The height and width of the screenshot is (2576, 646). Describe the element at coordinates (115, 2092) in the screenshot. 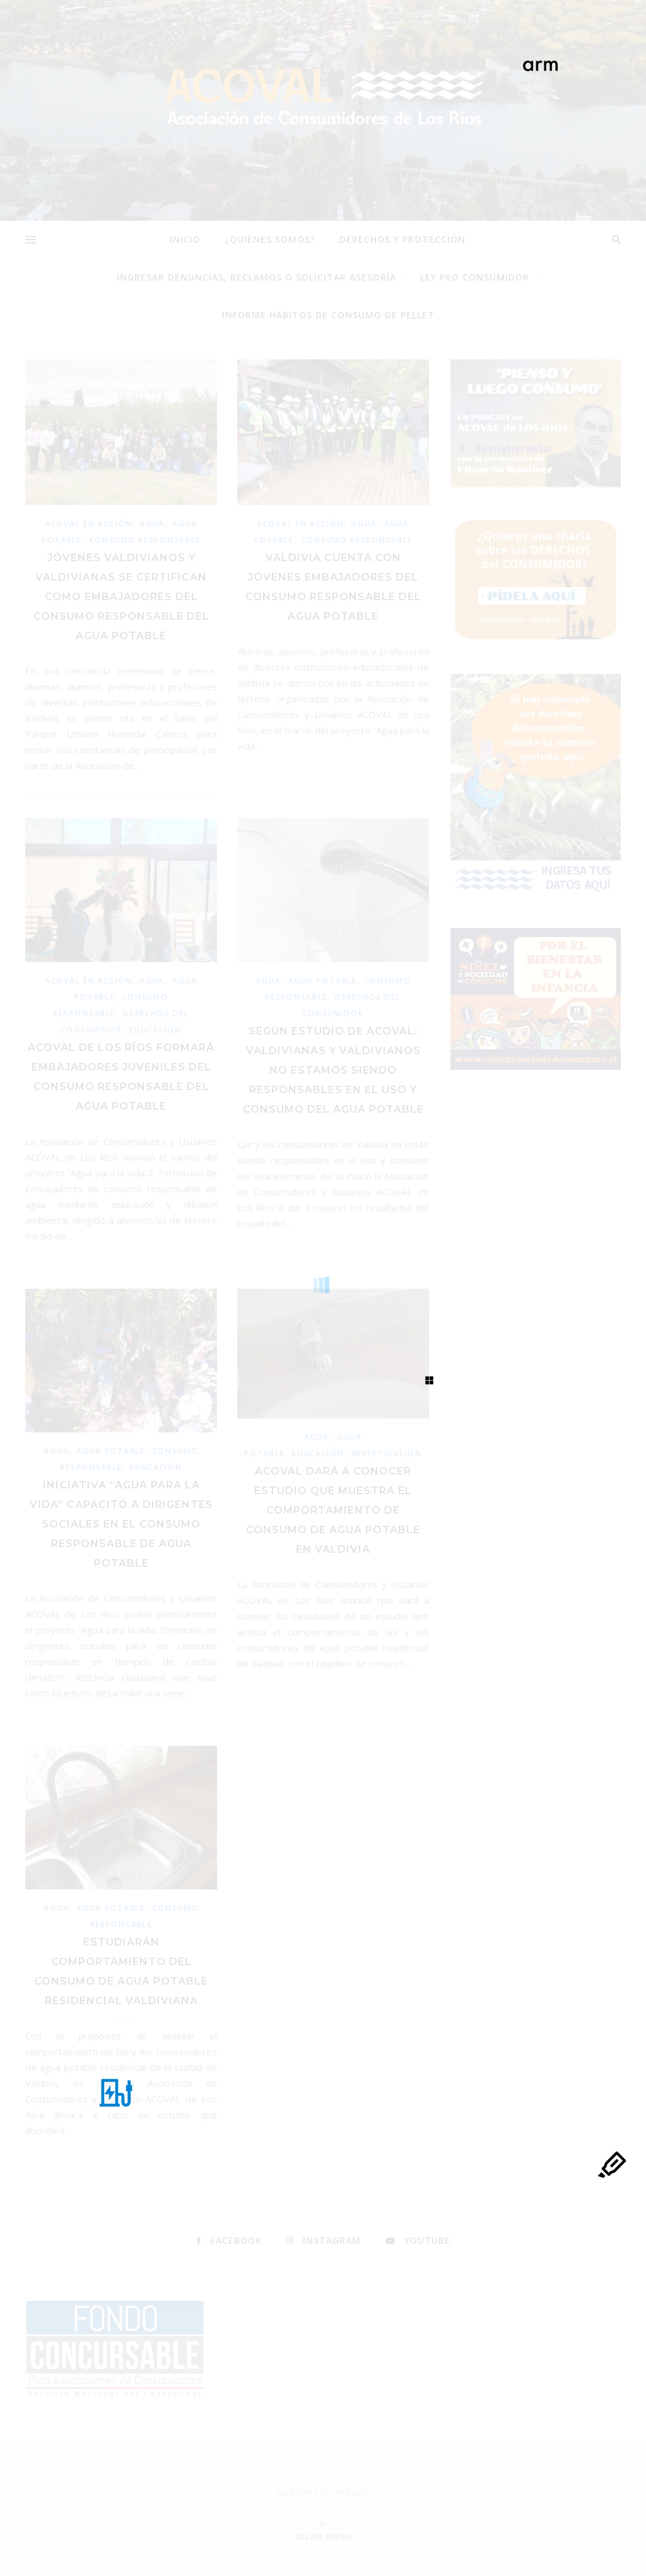

I see `find nearby EV charging stations` at that location.